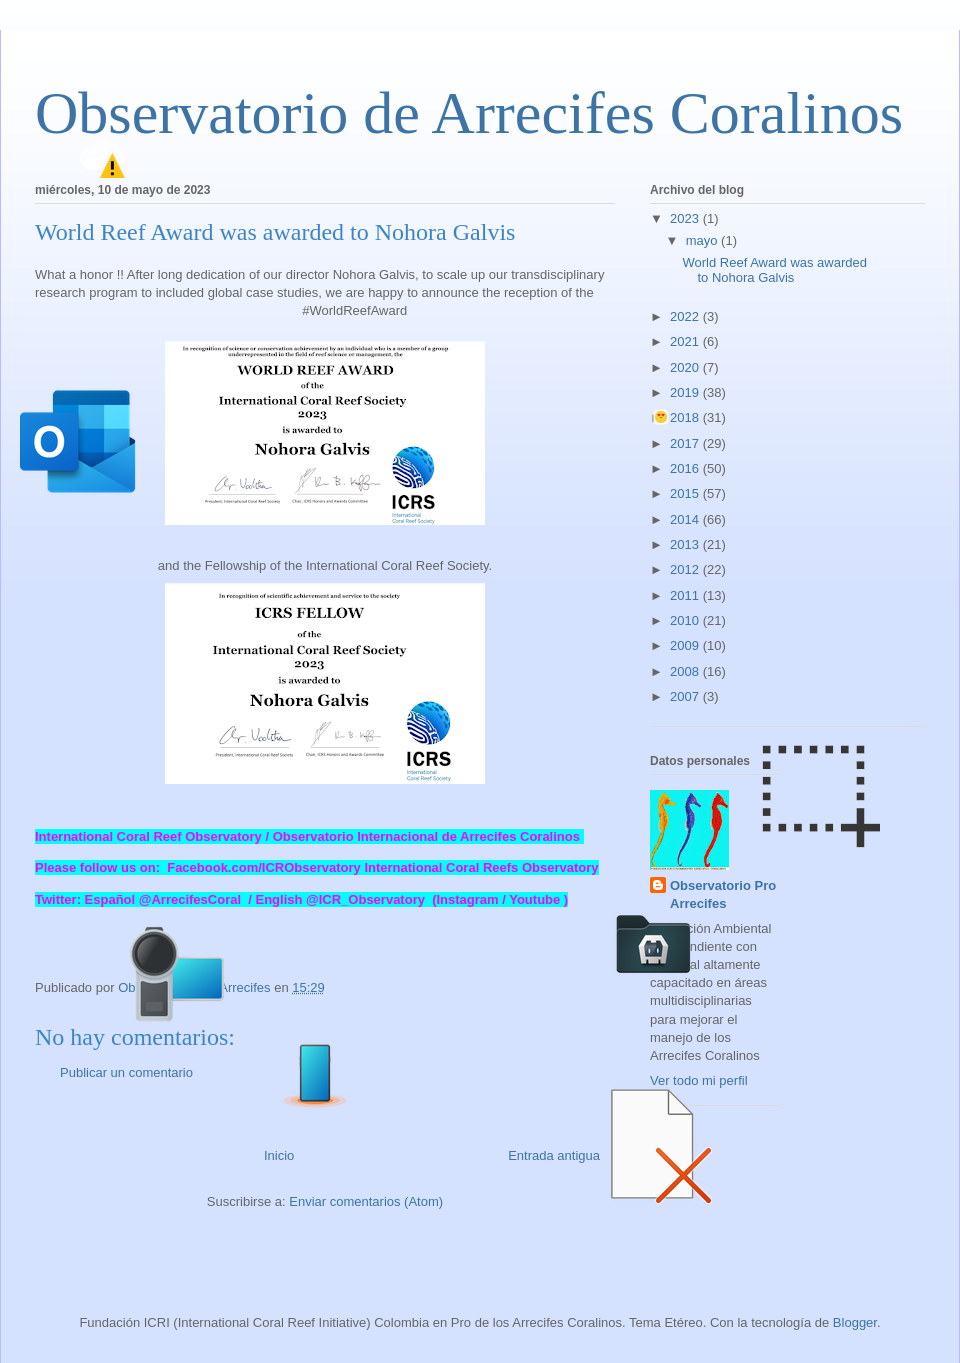 This screenshot has width=960, height=1363. I want to click on open cordova project folder, so click(653, 946).